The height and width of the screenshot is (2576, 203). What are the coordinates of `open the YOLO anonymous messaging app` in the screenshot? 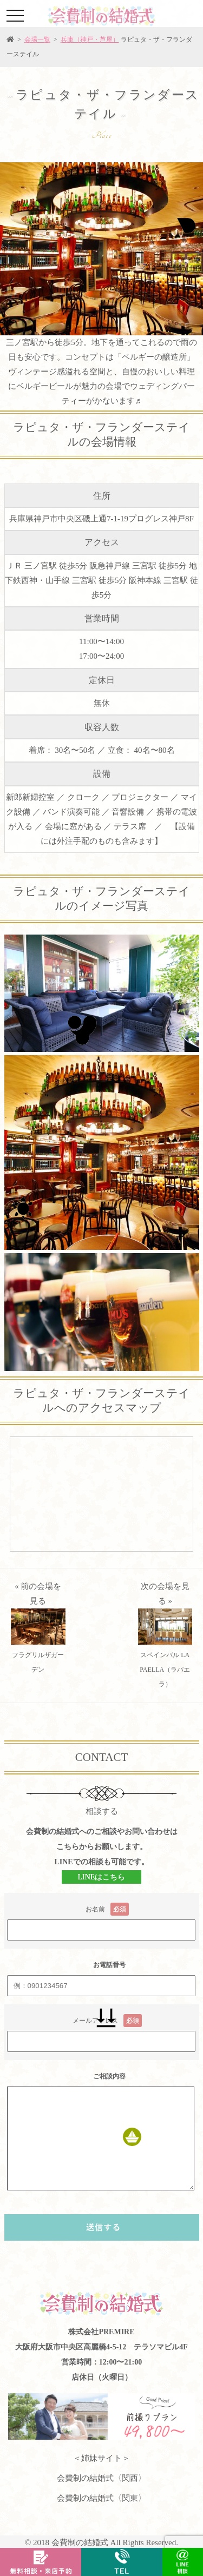 It's located at (82, 1030).